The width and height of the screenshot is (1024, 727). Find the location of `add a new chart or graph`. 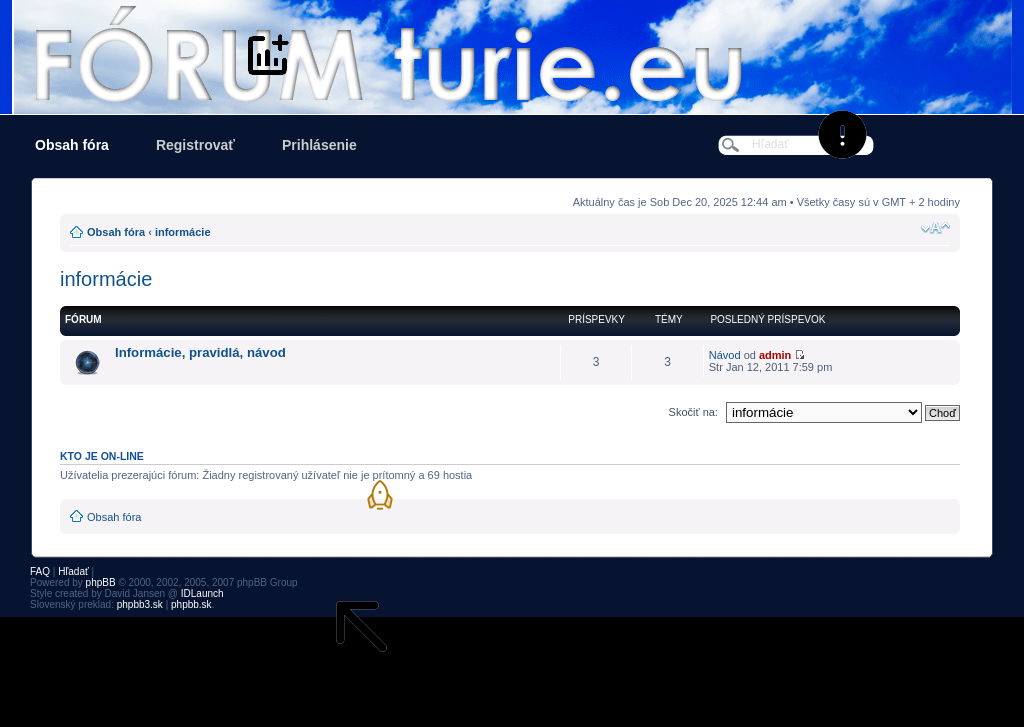

add a new chart or graph is located at coordinates (267, 55).